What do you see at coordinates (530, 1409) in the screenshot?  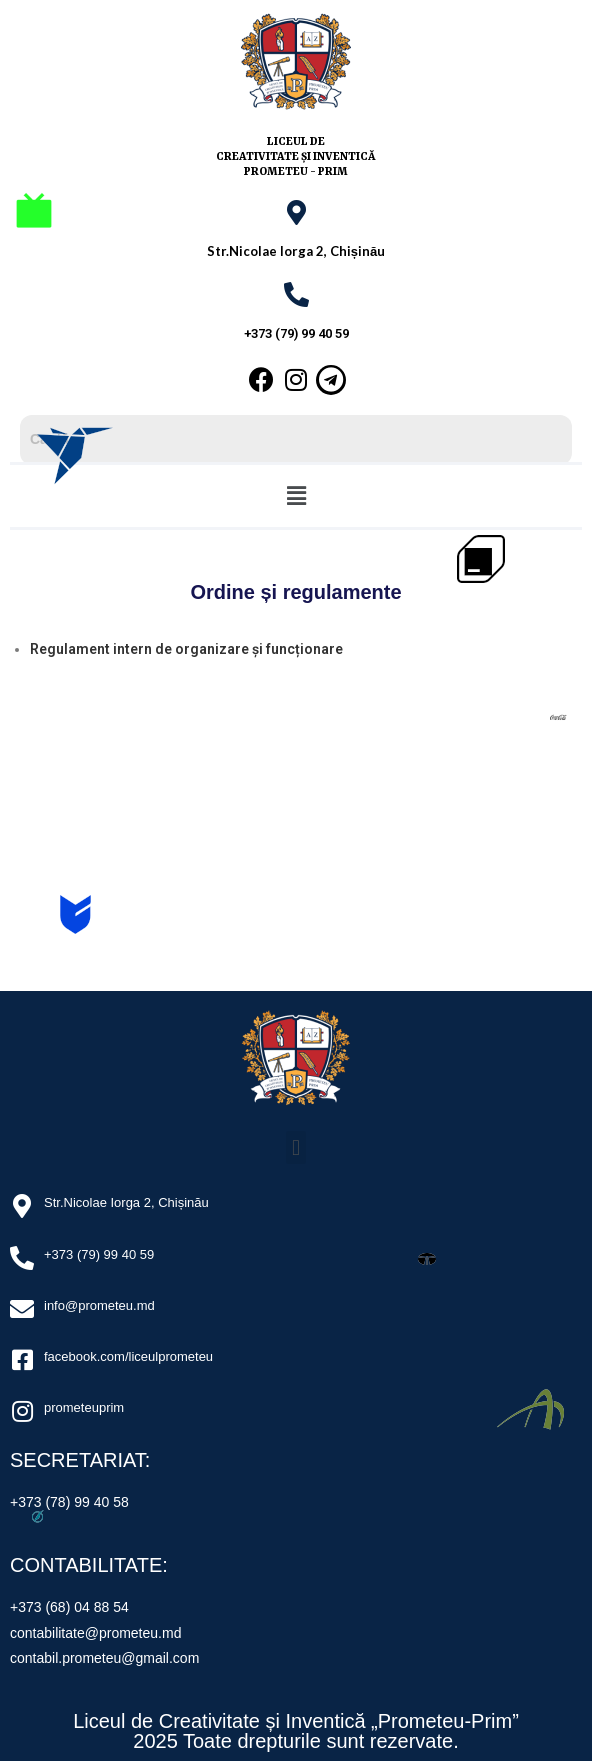 I see `elavon payment services logo` at bounding box center [530, 1409].